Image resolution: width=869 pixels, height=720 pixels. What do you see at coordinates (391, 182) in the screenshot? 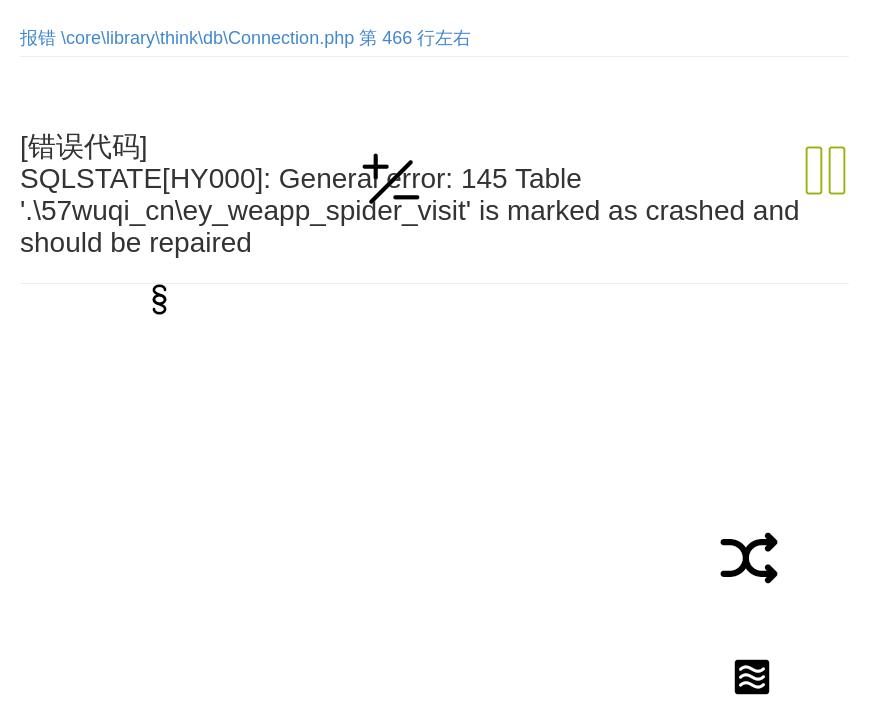
I see `toggle between adding or subtracting values` at bounding box center [391, 182].